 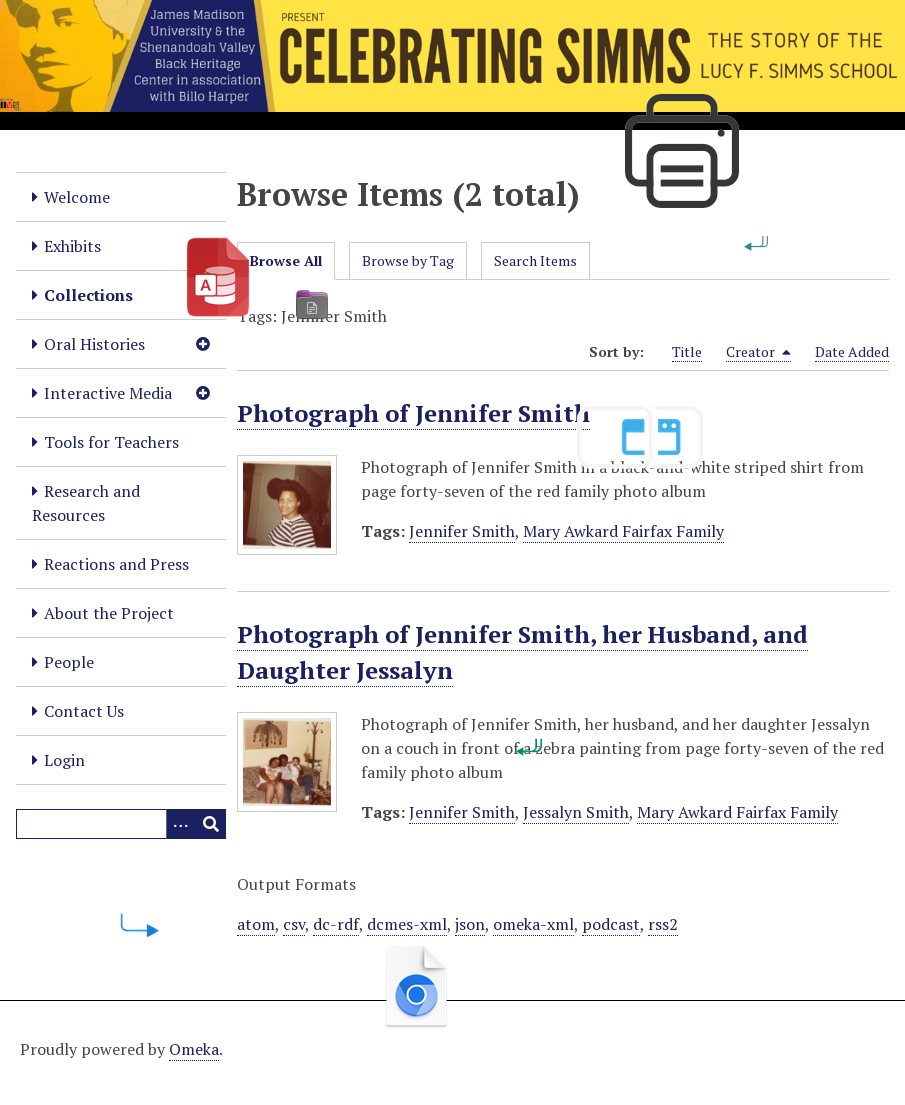 I want to click on open a document in chromium browser, so click(x=416, y=985).